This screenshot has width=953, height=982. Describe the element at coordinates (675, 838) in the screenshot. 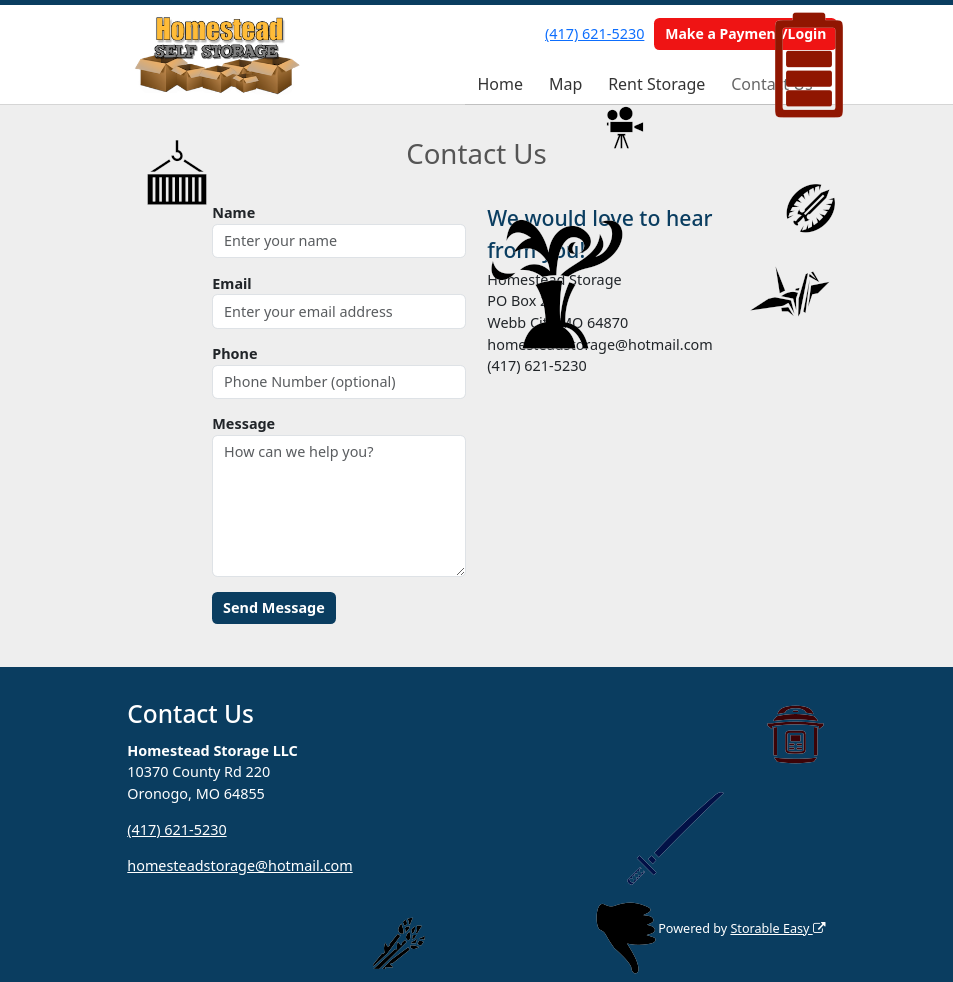

I see `select katana as your weapon` at that location.